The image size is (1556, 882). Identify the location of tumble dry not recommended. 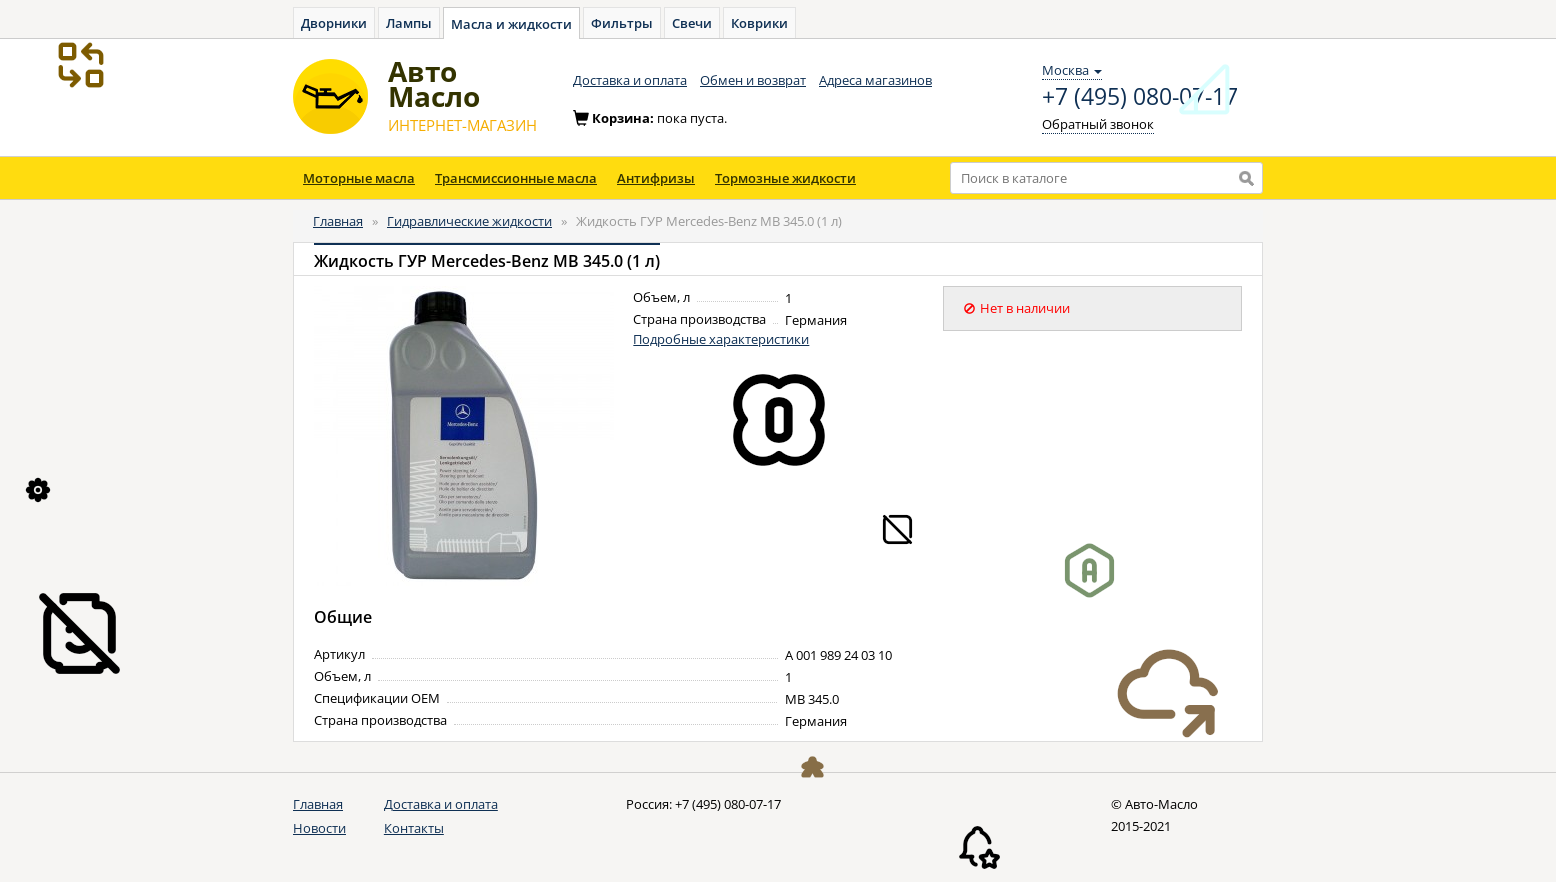
(897, 529).